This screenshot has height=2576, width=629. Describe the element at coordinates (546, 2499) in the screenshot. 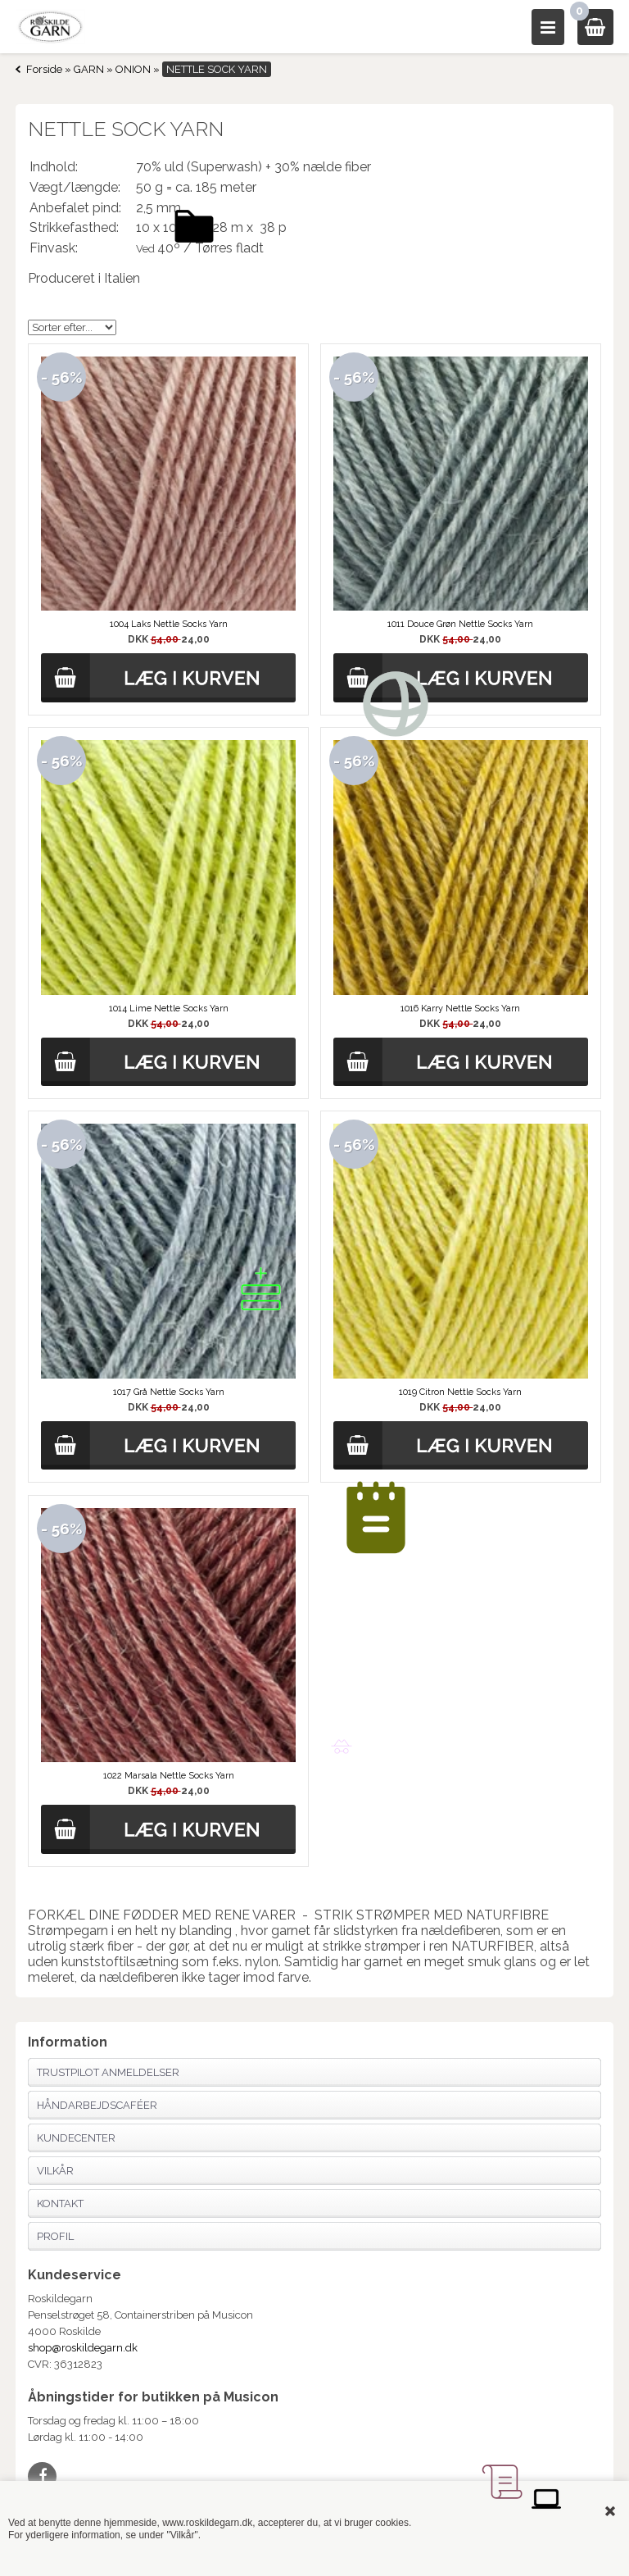

I see `access laptop or computer settings` at that location.